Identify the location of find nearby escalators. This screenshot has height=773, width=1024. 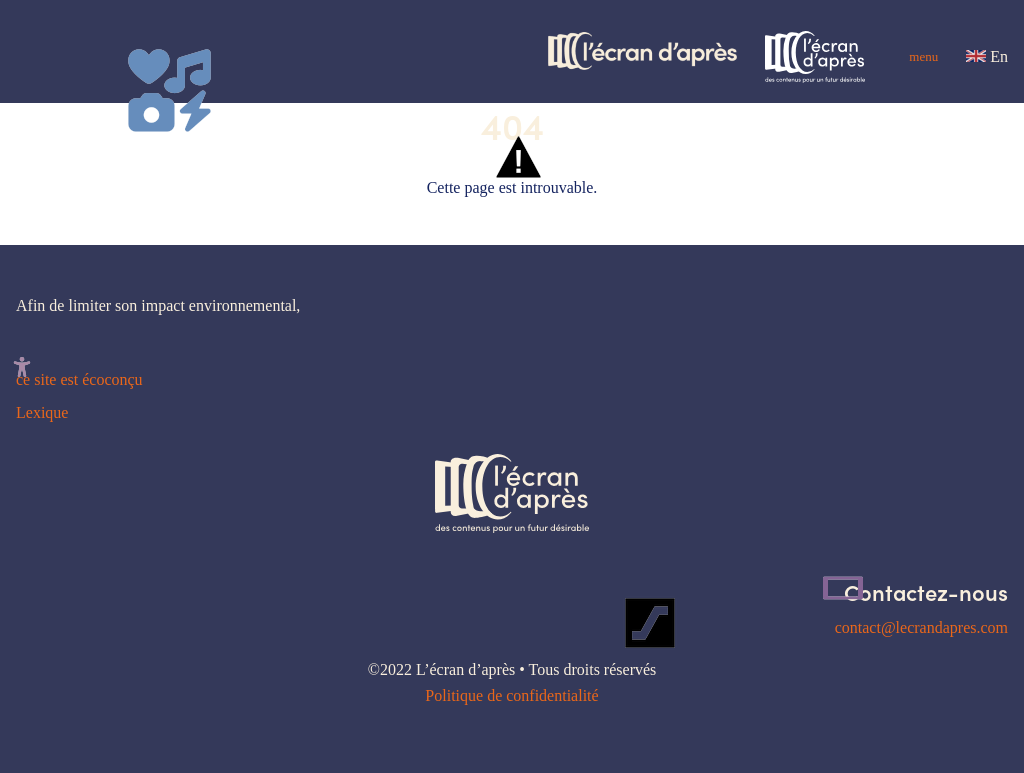
(650, 623).